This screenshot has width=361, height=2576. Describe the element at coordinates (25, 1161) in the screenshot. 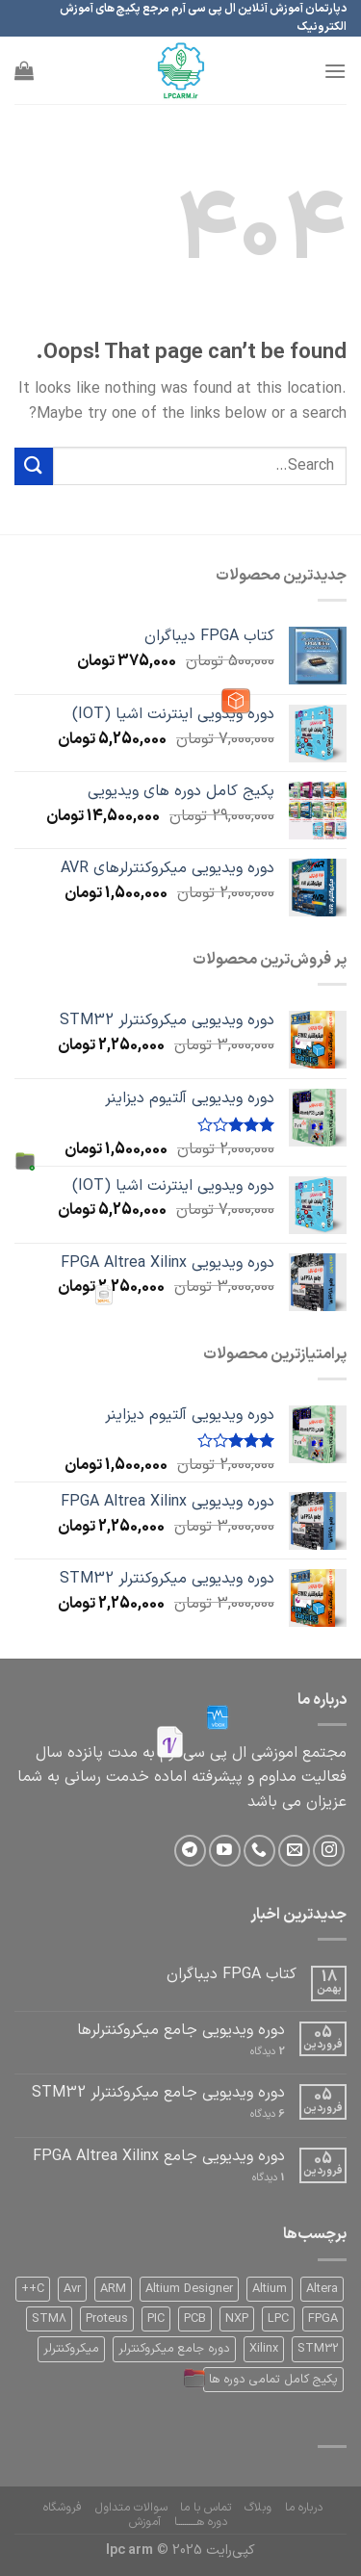

I see `create a new folder` at that location.